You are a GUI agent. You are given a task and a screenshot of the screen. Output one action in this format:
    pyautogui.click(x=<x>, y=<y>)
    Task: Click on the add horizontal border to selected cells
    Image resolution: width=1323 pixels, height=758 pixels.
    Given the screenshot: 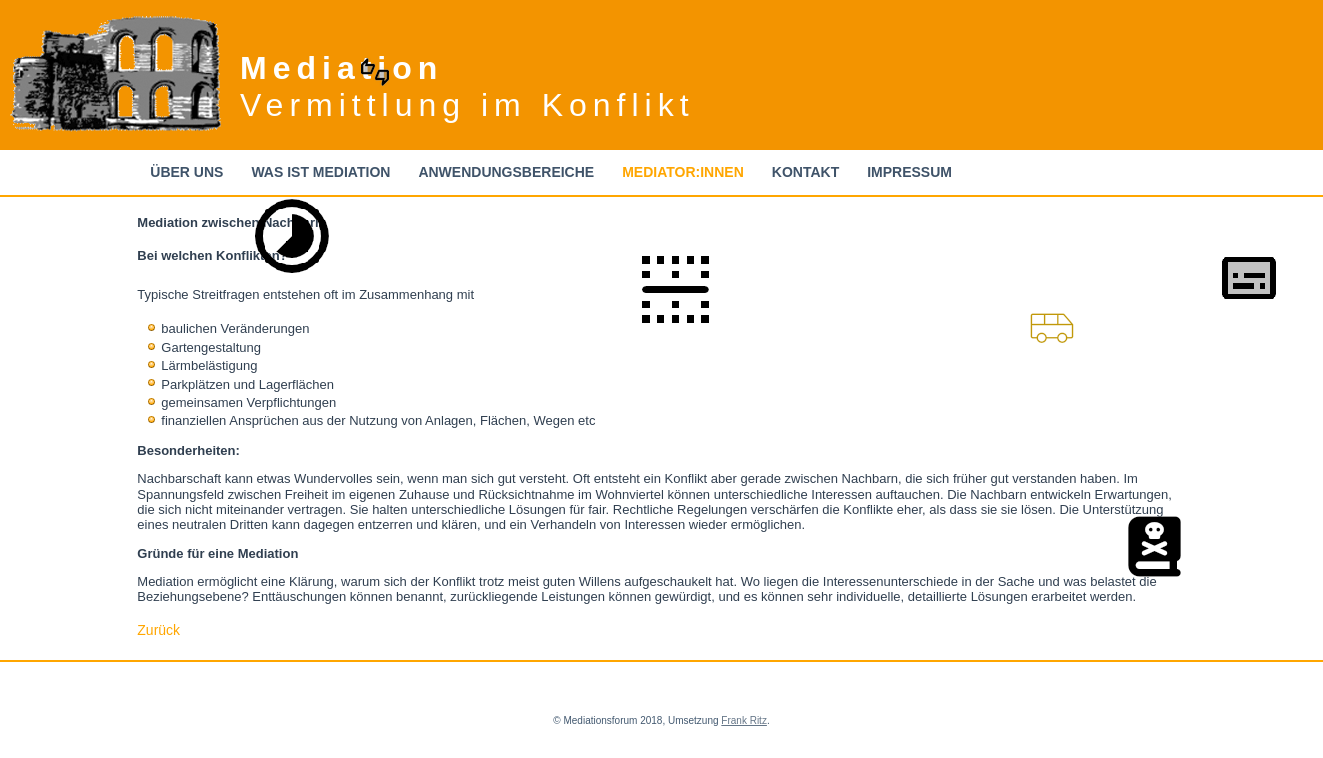 What is the action you would take?
    pyautogui.click(x=675, y=289)
    